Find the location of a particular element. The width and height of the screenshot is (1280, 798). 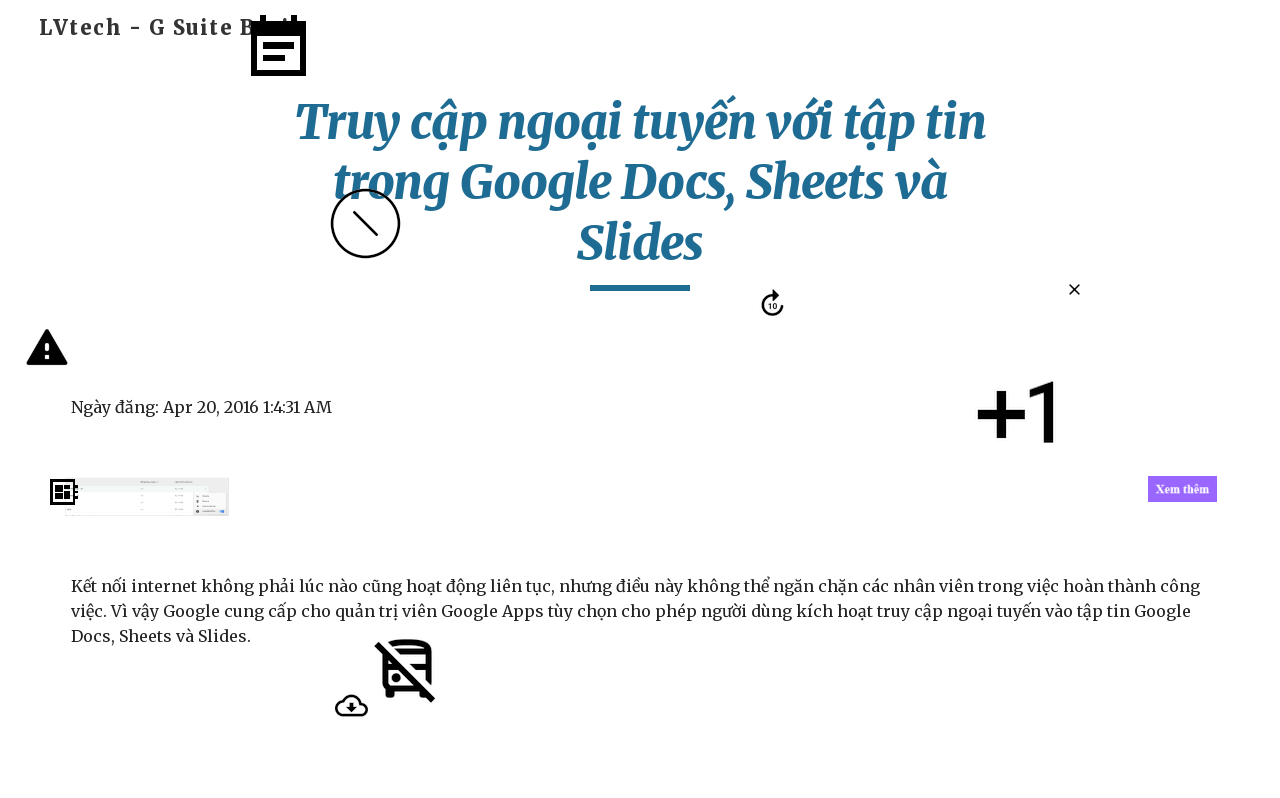

indicates a prohibited or restricted action is located at coordinates (365, 223).